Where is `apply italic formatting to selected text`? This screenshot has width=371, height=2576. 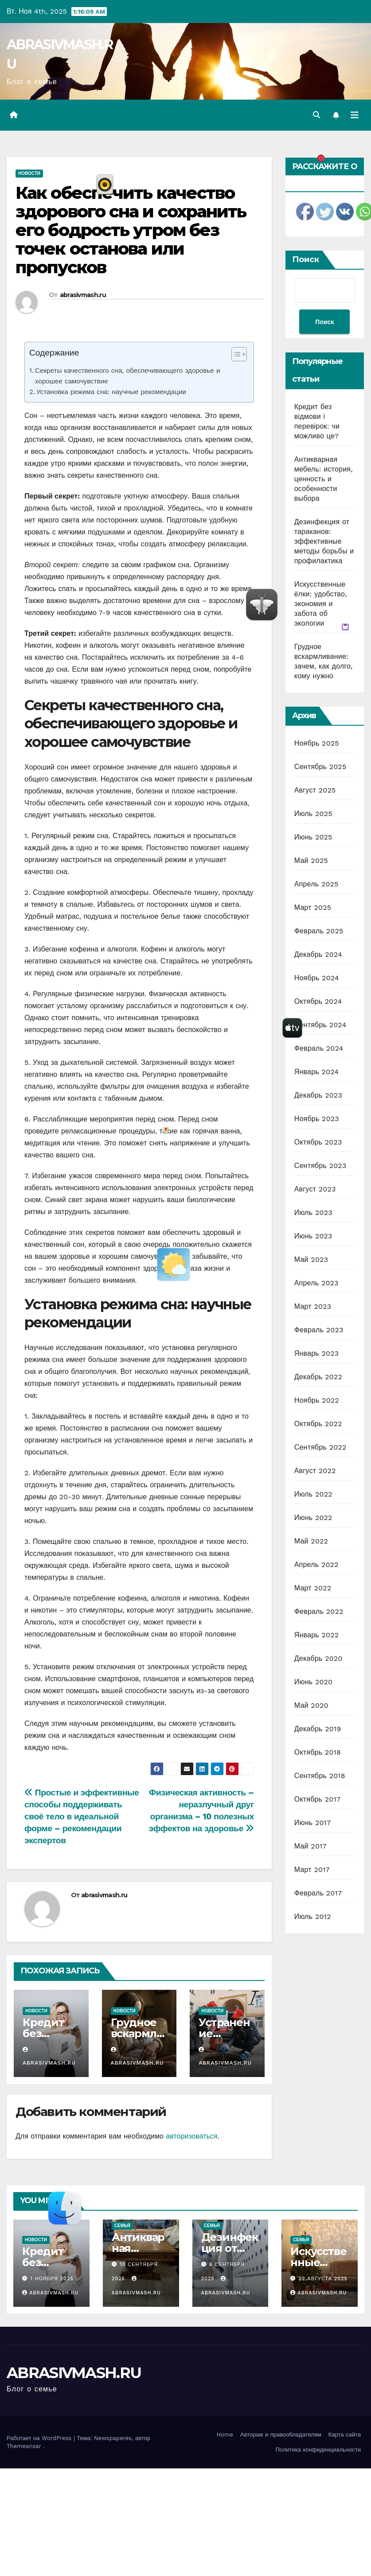 apply italic formatting to selected text is located at coordinates (253, 1998).